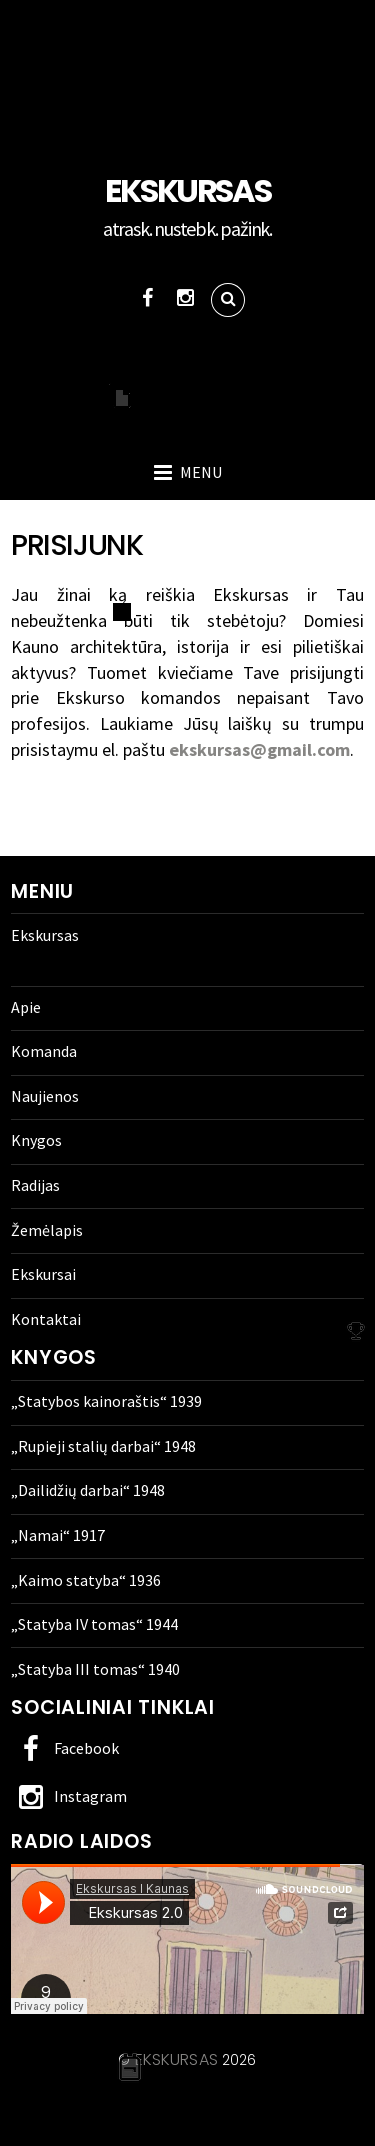 Image resolution: width=375 pixels, height=2146 pixels. Describe the element at coordinates (356, 1331) in the screenshot. I see `view achievements or awards` at that location.